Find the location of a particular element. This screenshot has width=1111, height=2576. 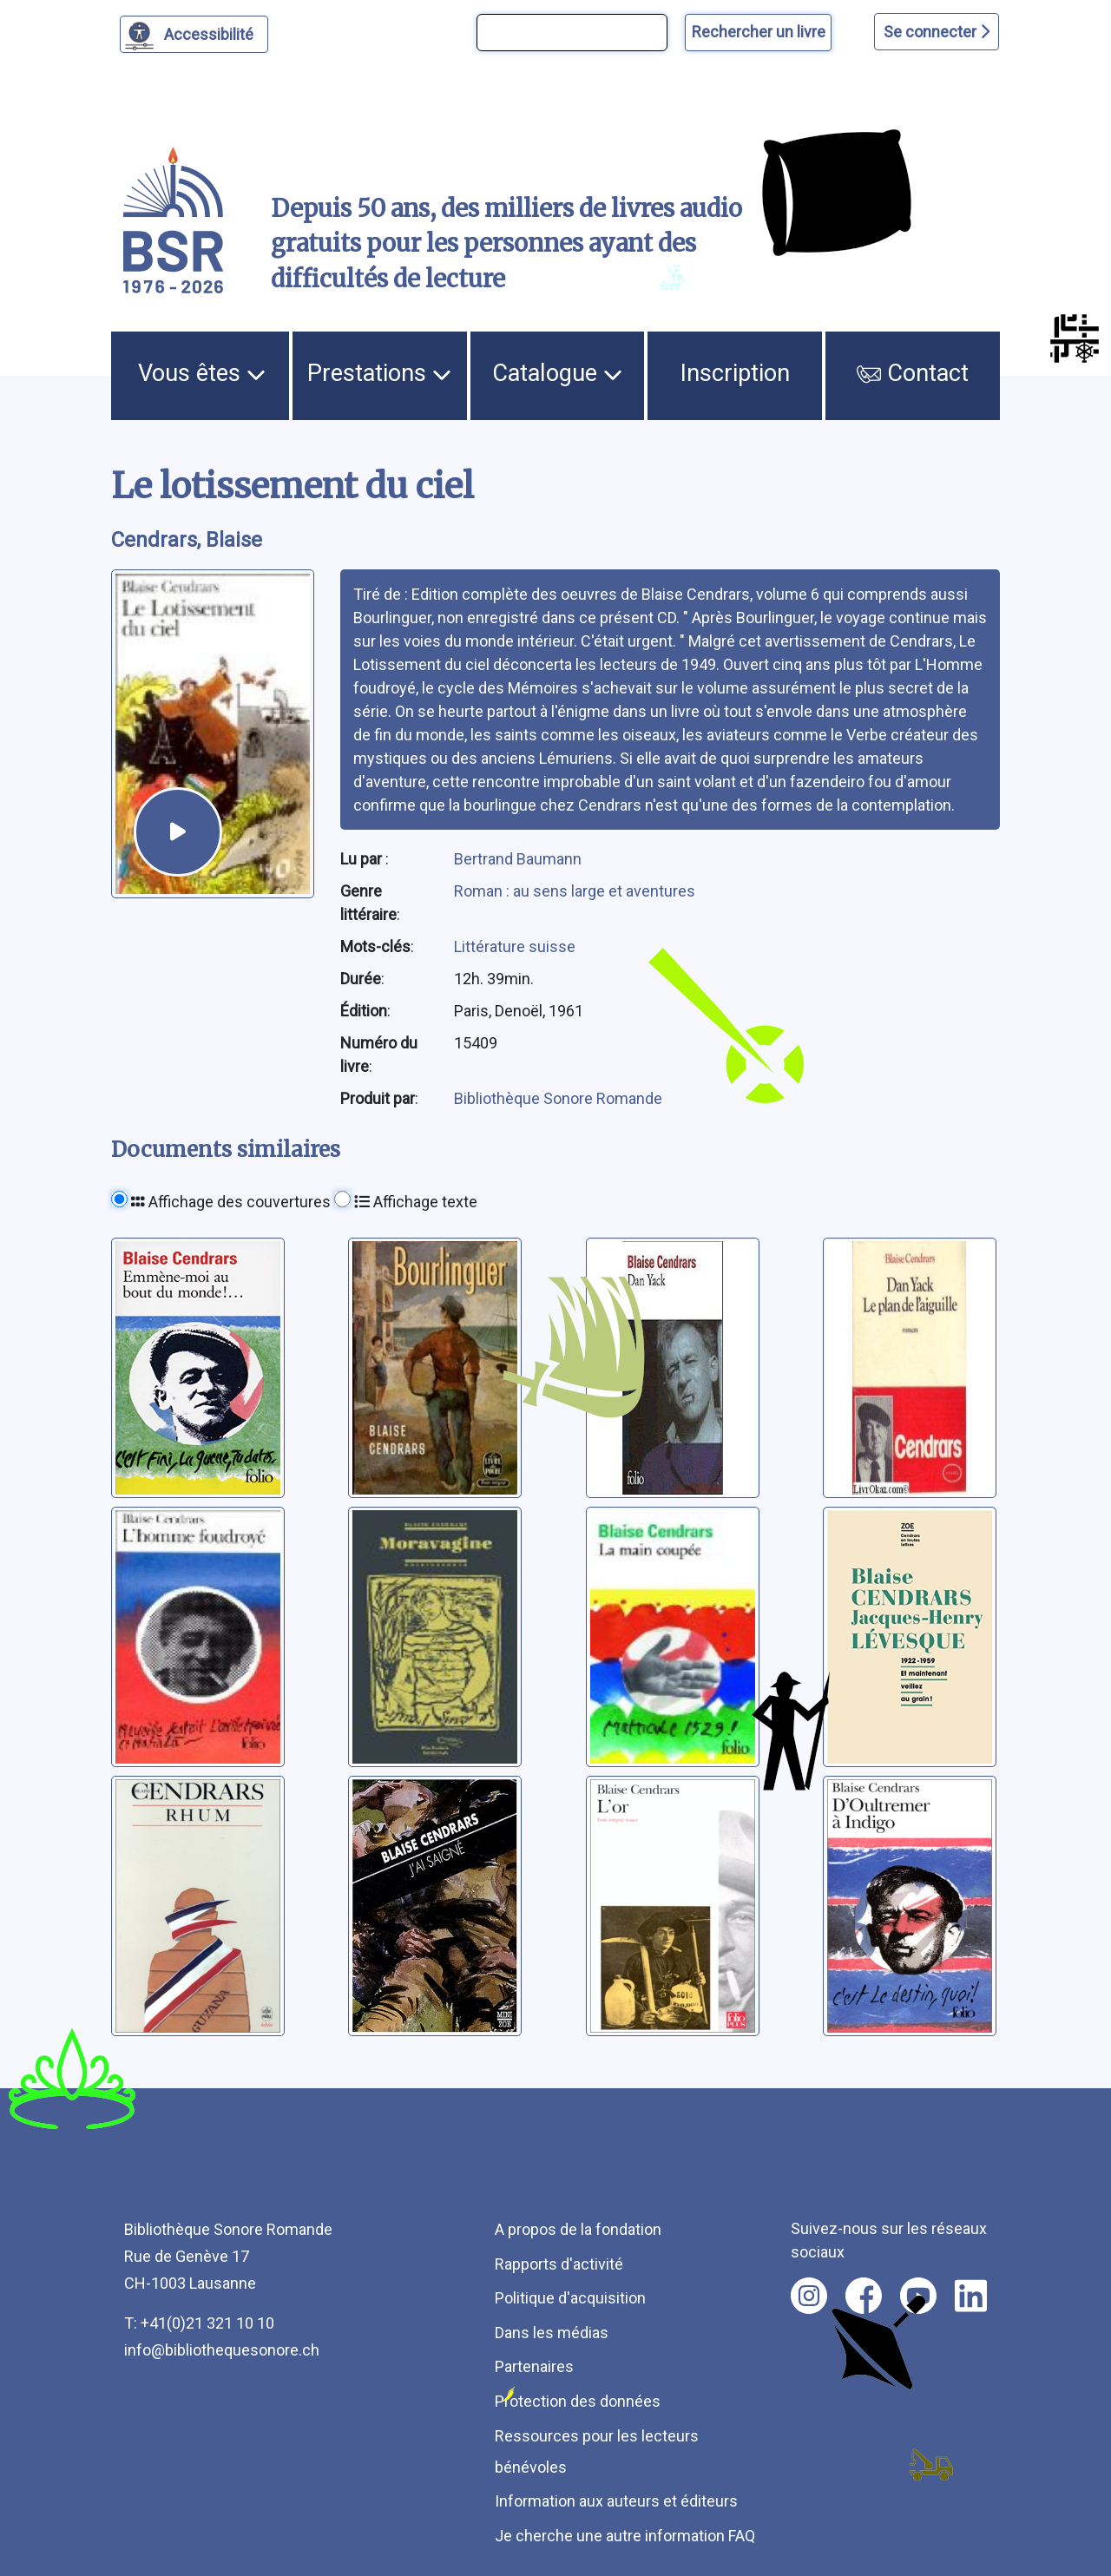

select pikeman unit in strategy game is located at coordinates (791, 1731).